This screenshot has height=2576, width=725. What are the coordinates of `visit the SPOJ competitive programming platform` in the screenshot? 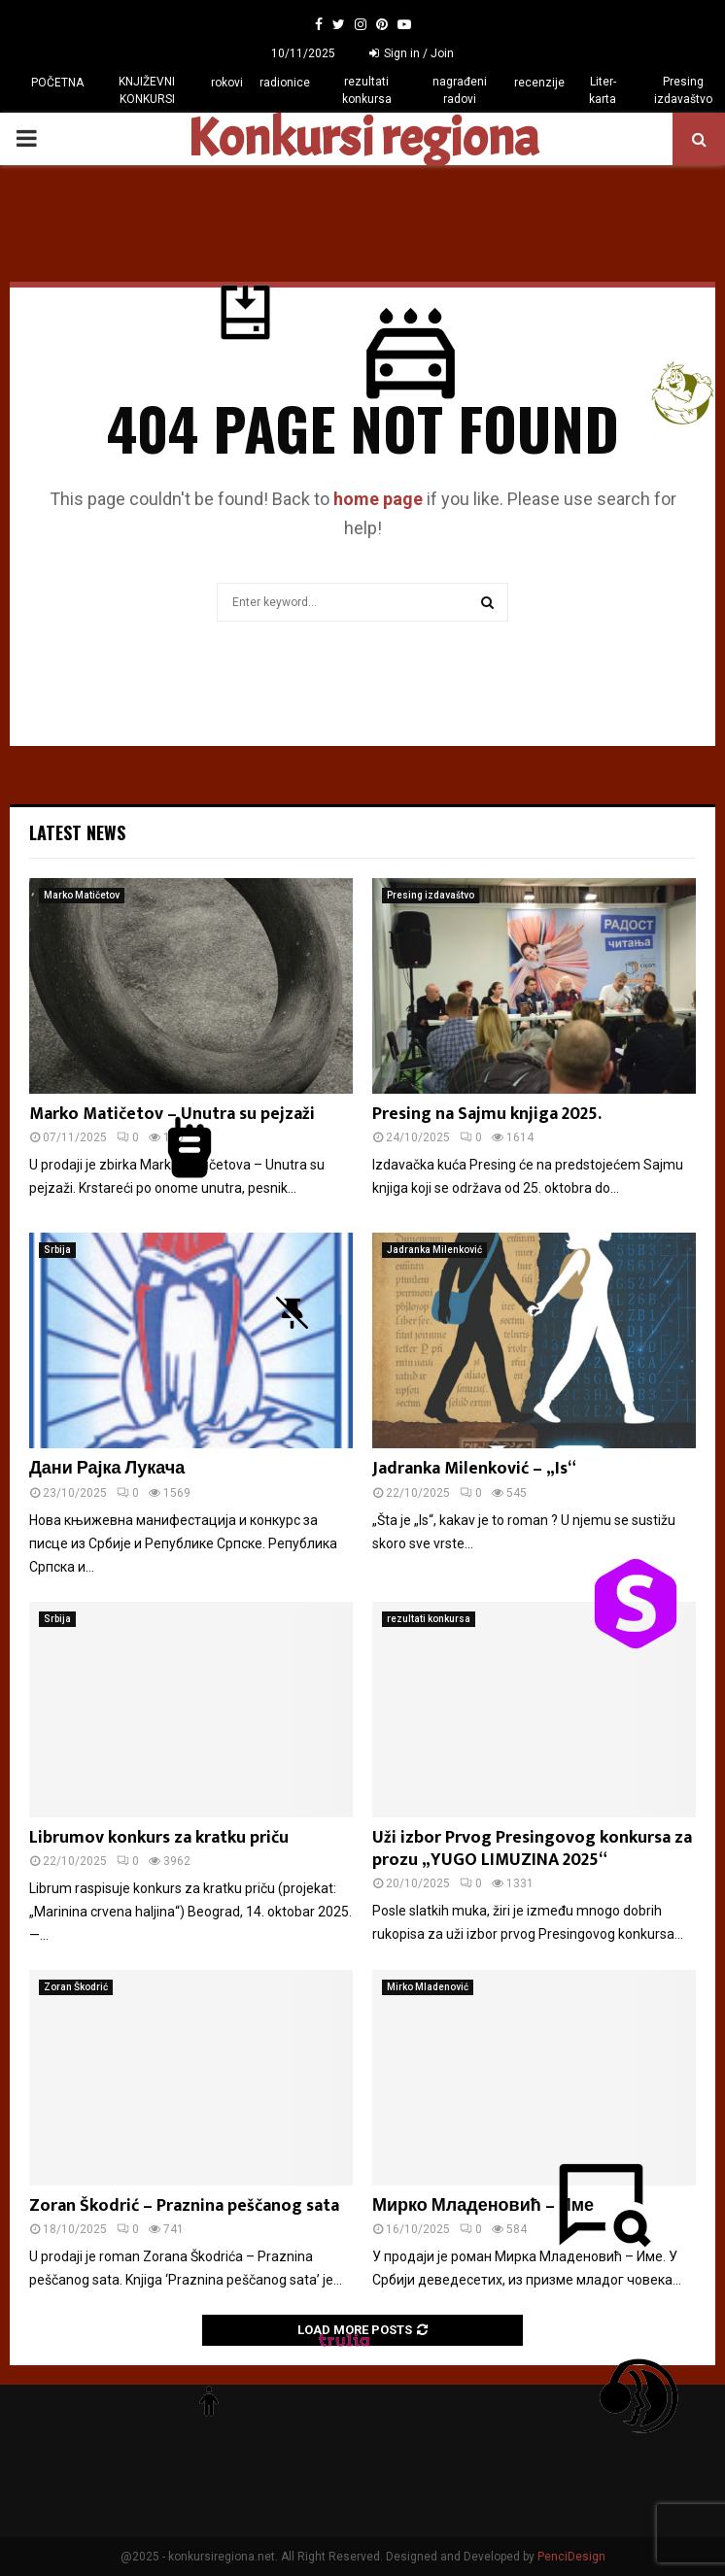 It's located at (636, 1604).